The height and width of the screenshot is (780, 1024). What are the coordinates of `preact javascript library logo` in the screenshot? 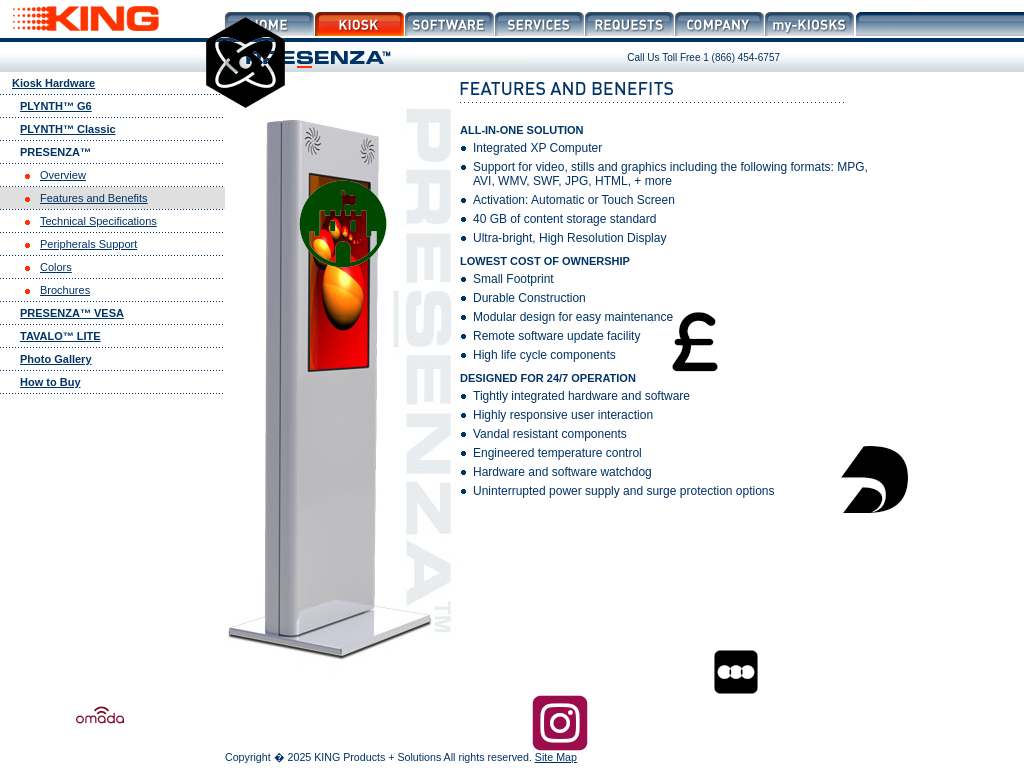 It's located at (245, 62).